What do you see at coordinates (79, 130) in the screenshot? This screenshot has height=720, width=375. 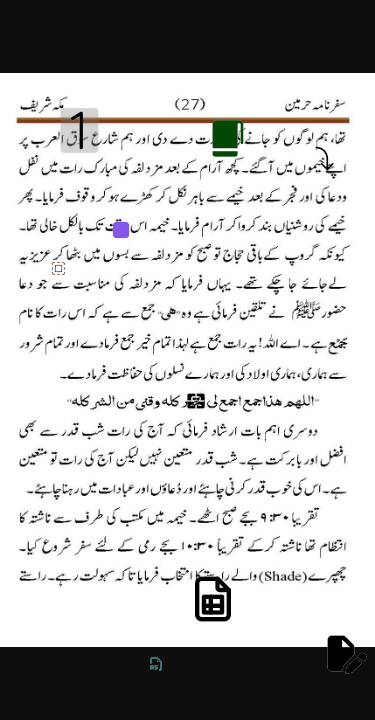 I see `indicates first place or top ranking` at bounding box center [79, 130].